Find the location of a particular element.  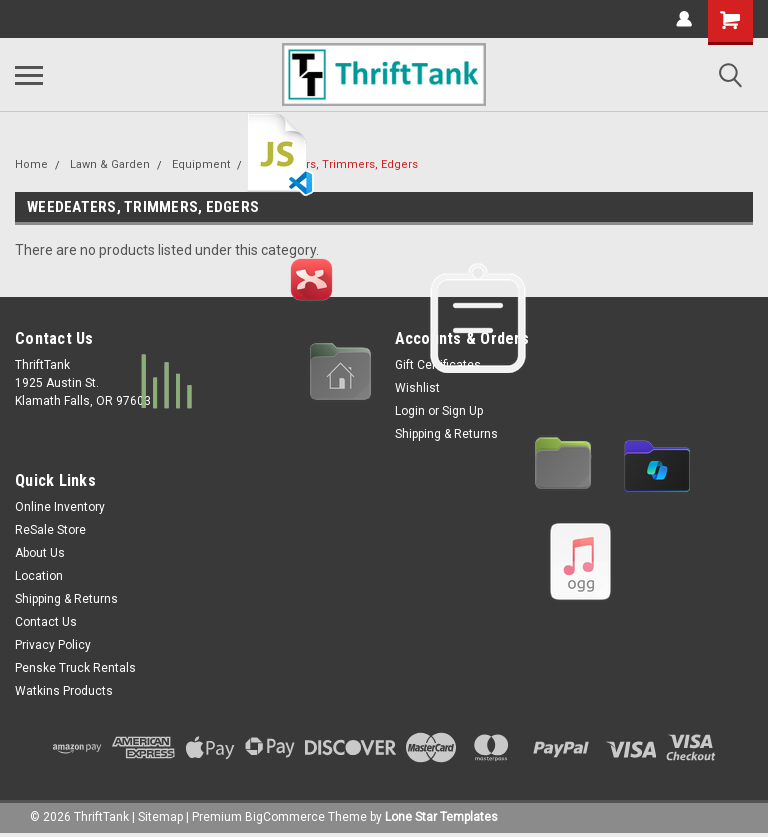

open folder to view contents is located at coordinates (563, 463).